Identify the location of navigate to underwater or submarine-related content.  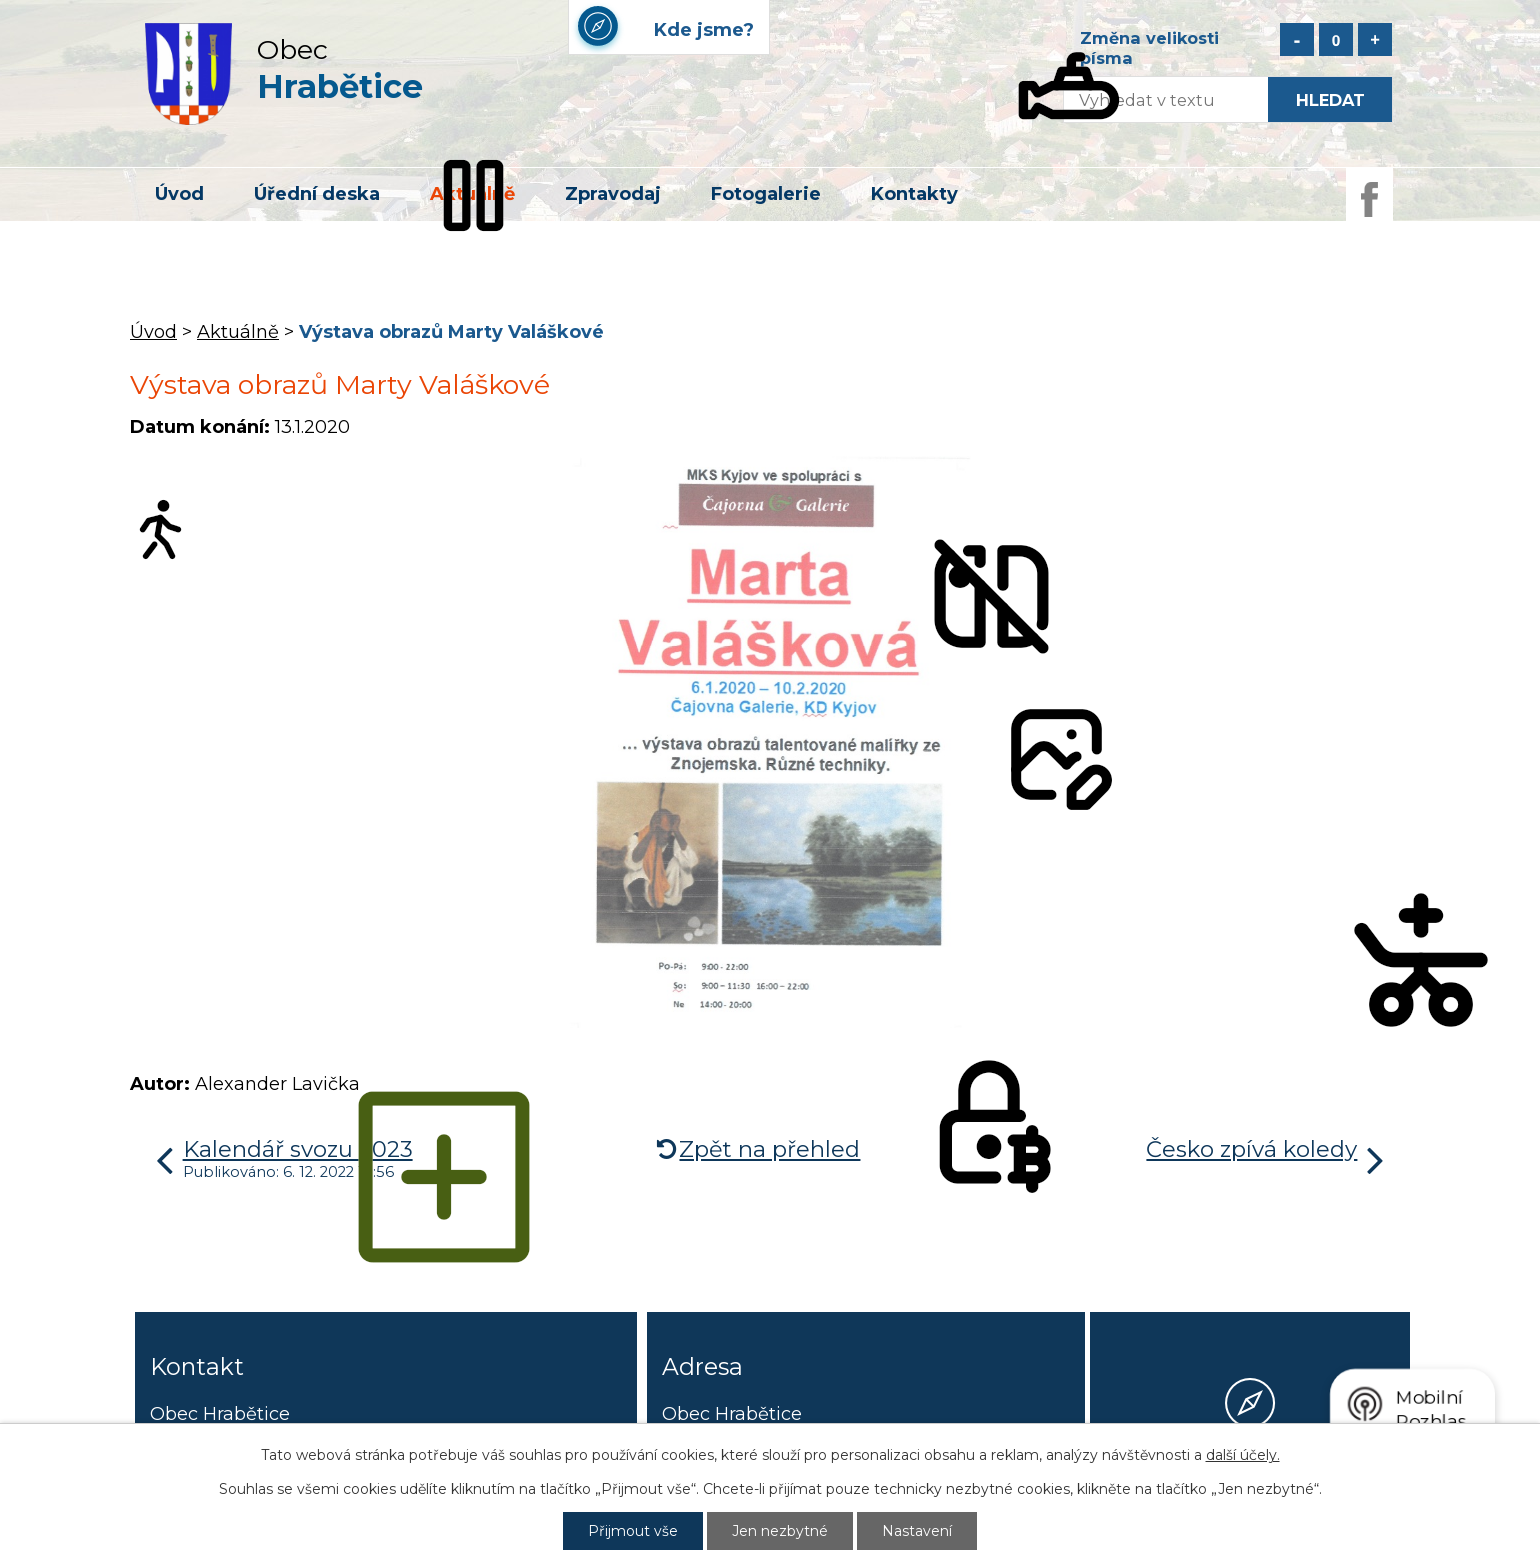
(1066, 90).